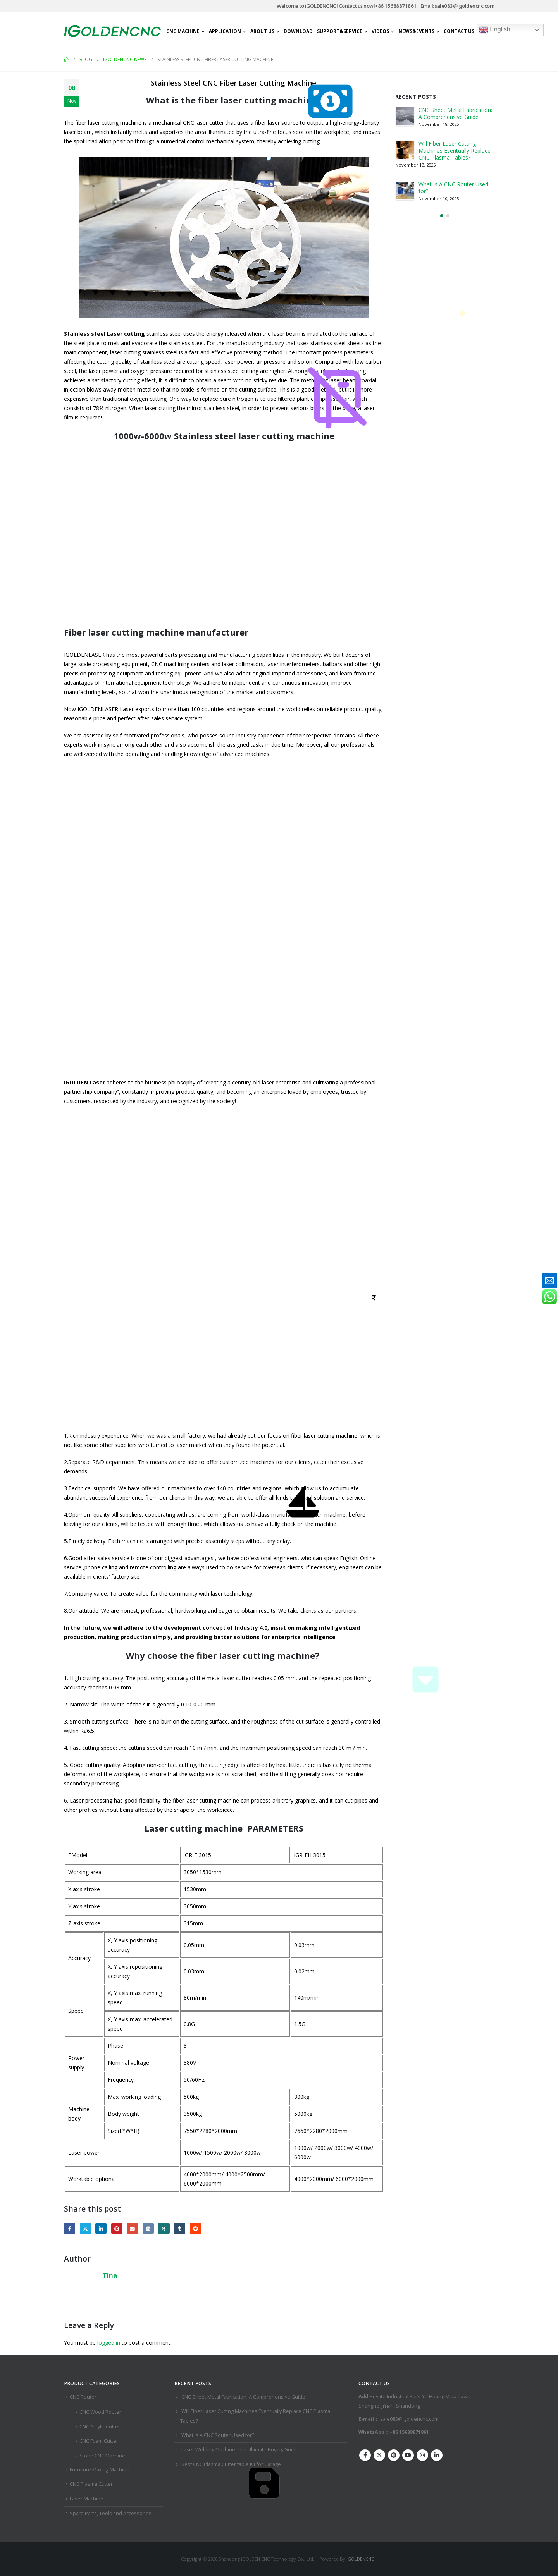 This screenshot has width=558, height=2576. Describe the element at coordinates (330, 101) in the screenshot. I see `view payment or billing details` at that location.